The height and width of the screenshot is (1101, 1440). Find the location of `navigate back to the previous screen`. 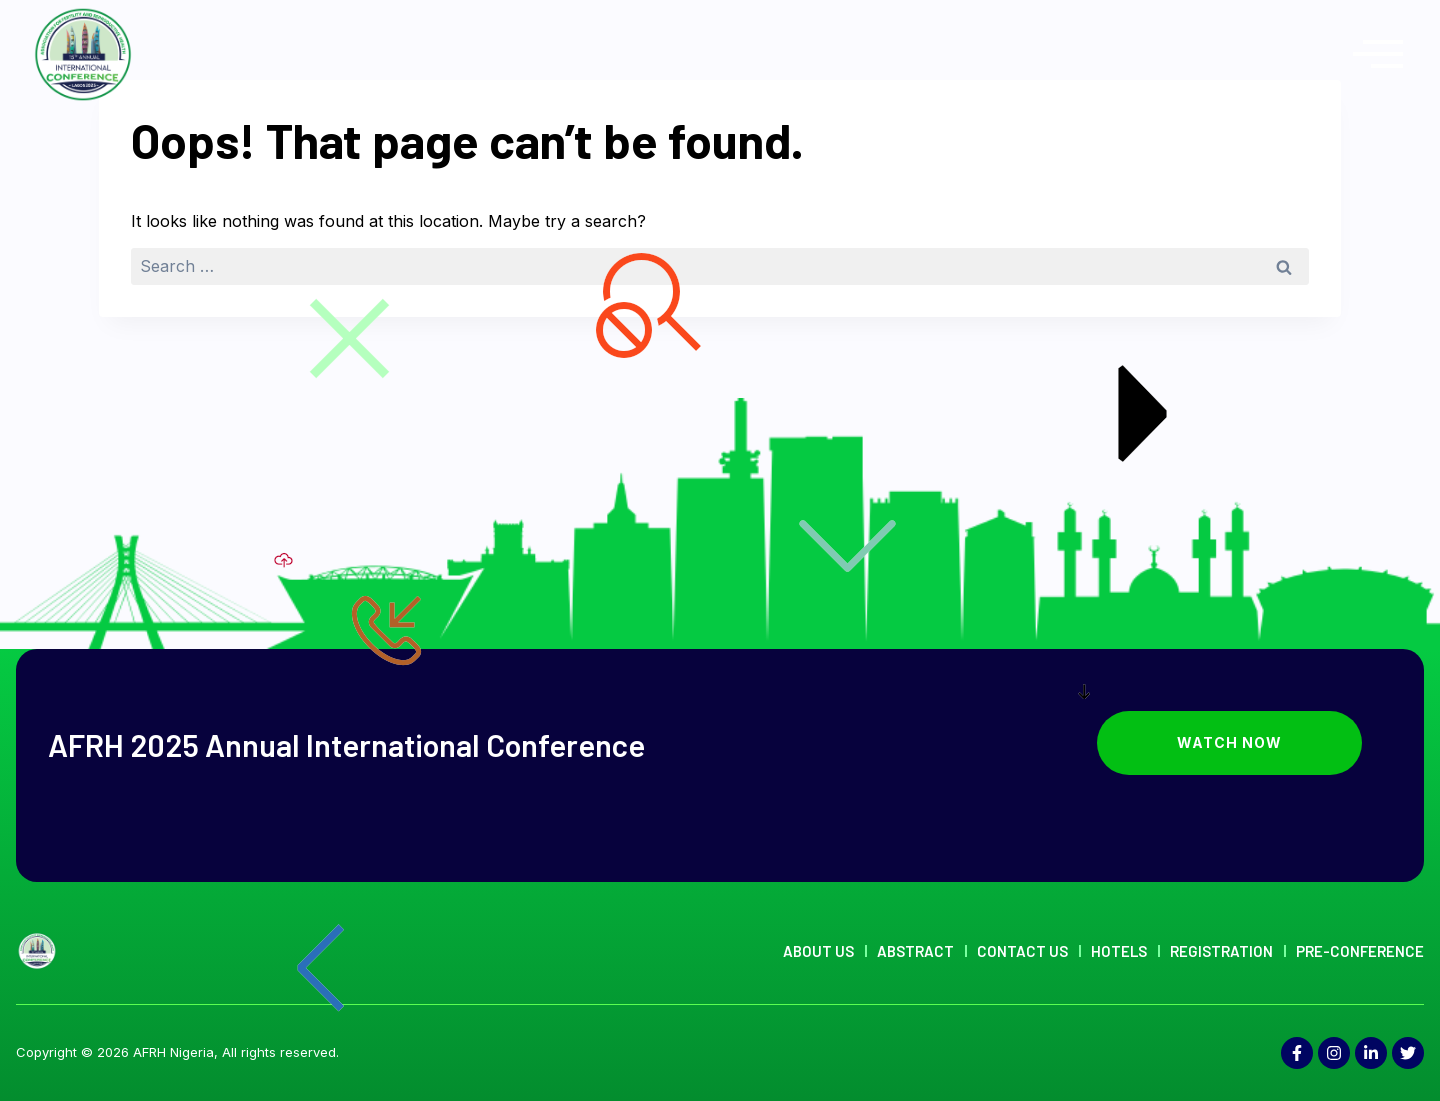

navigate back to the previous screen is located at coordinates (324, 968).